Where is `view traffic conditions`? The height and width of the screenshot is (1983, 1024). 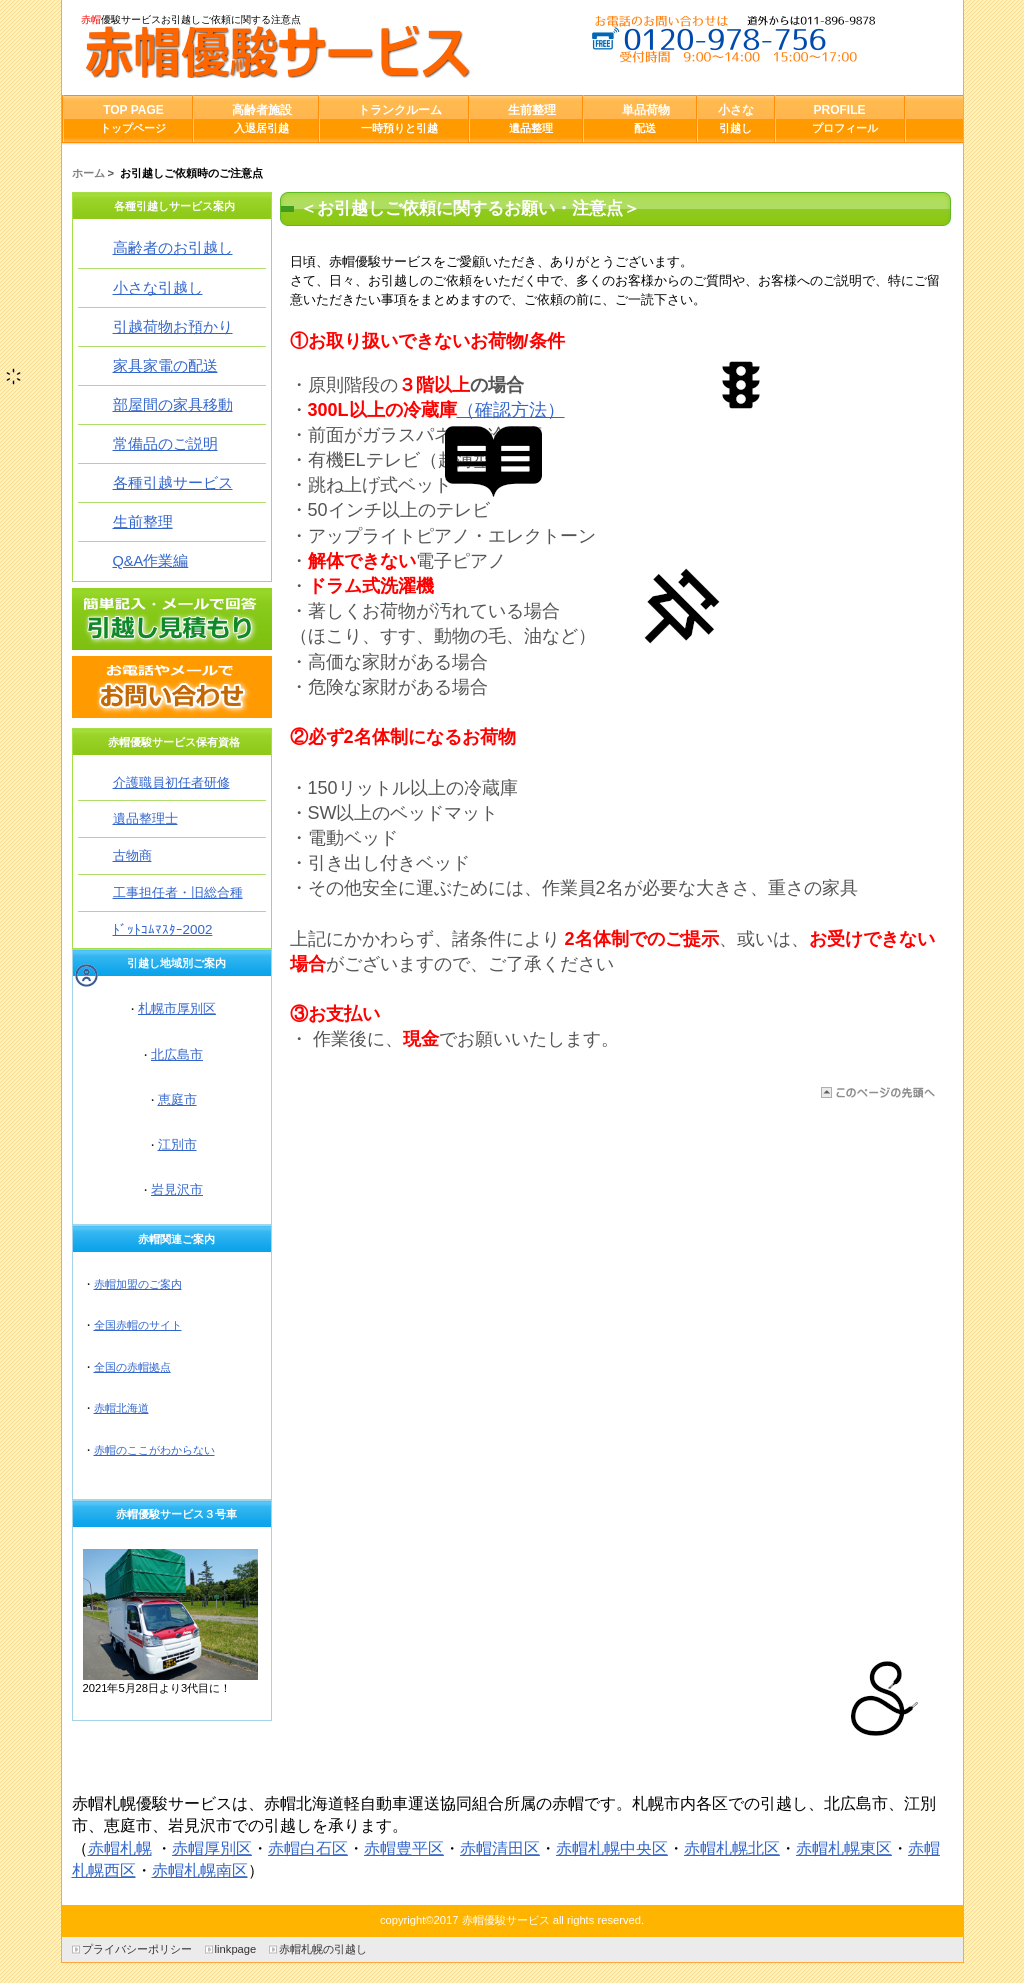
view traffic conditions is located at coordinates (741, 385).